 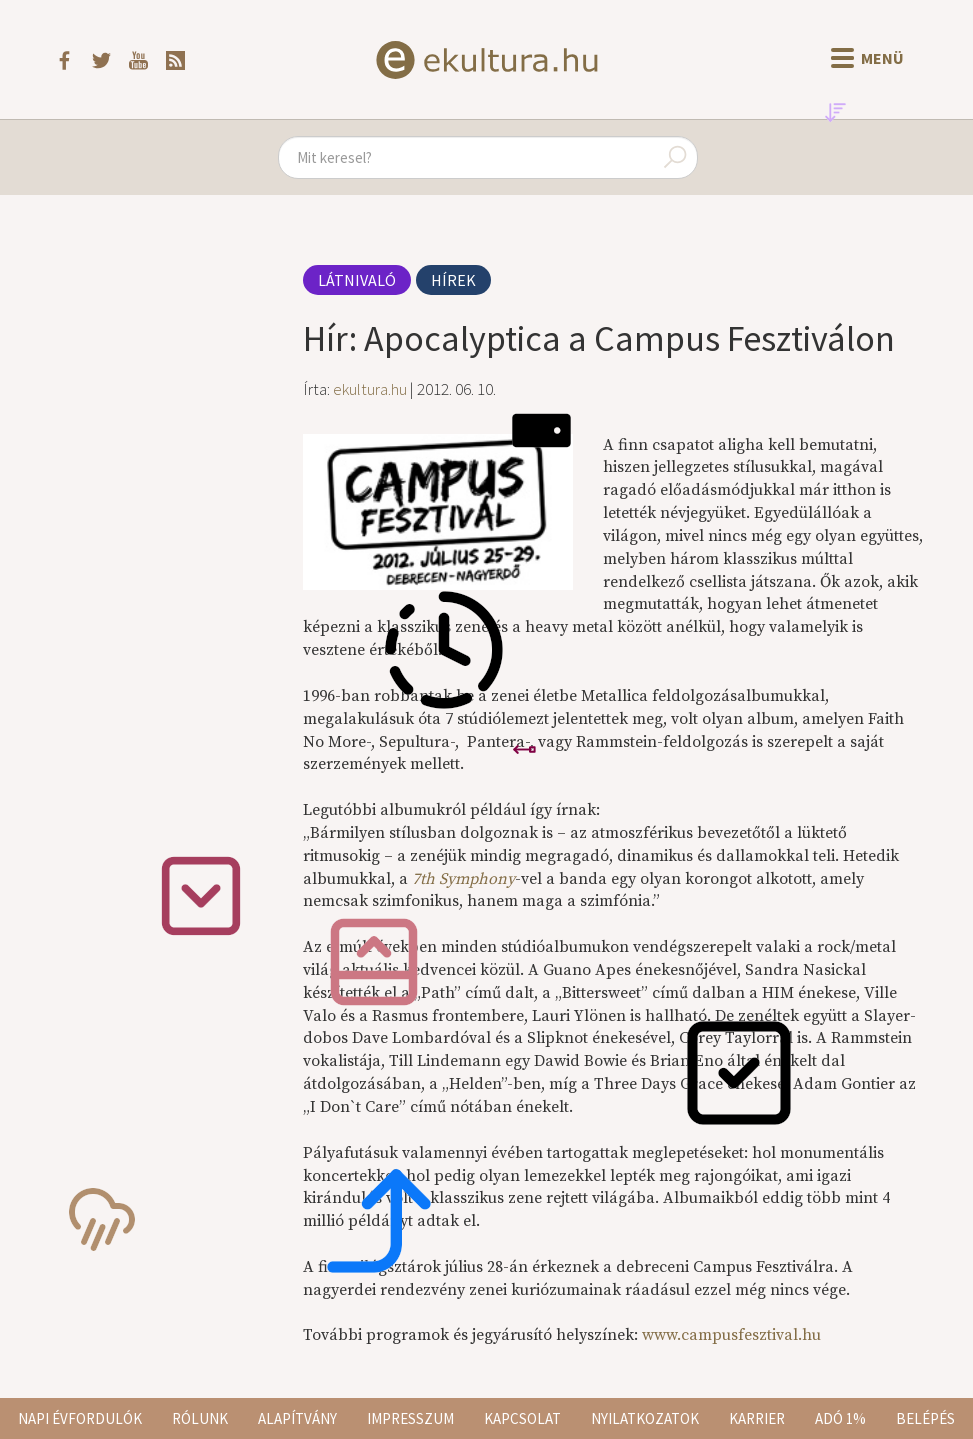 I want to click on indicates rainy and windy weather conditions, so click(x=102, y=1218).